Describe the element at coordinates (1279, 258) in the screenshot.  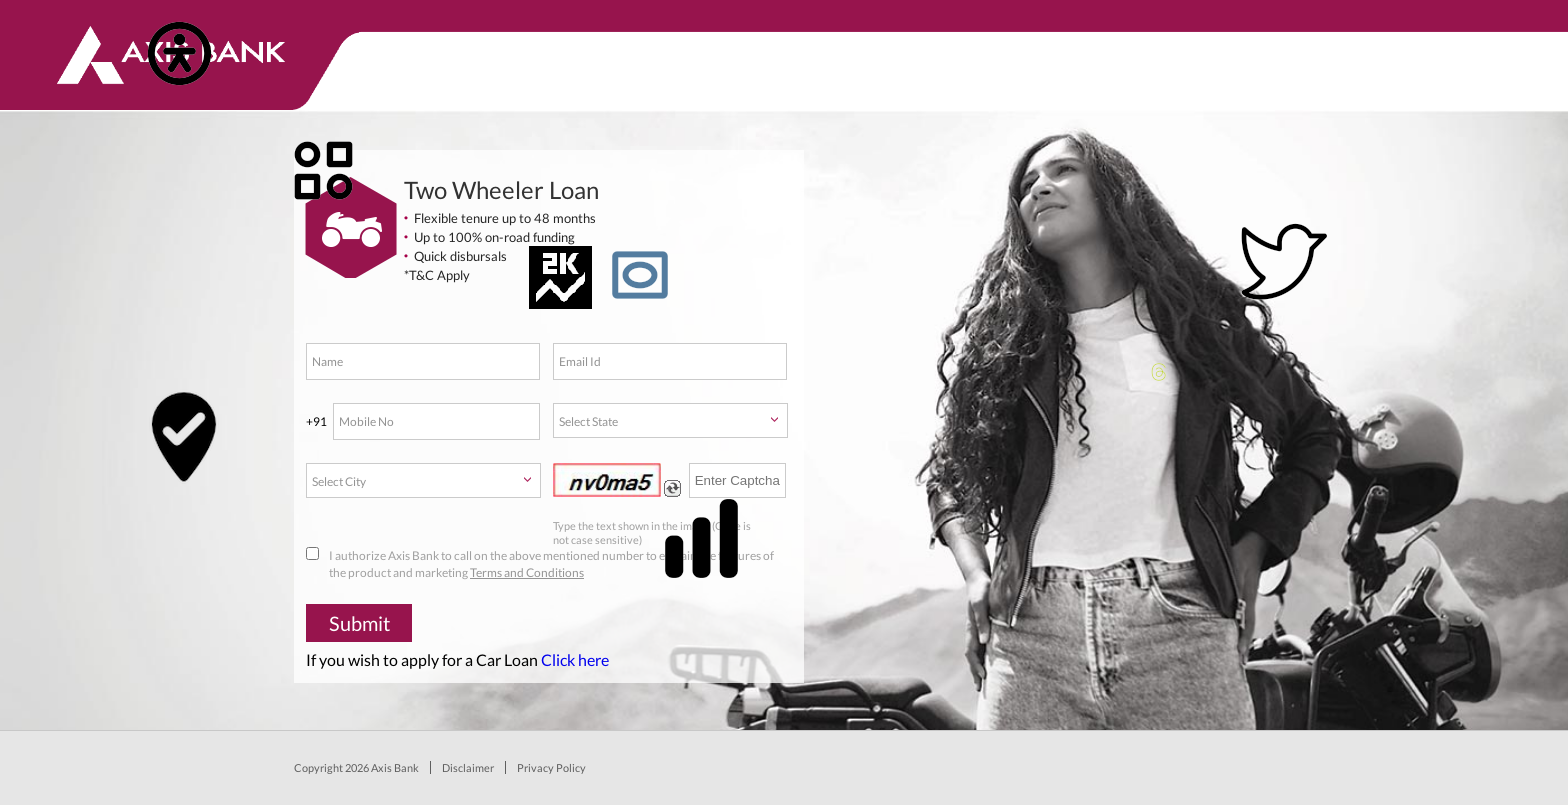
I see `share to twitter` at that location.